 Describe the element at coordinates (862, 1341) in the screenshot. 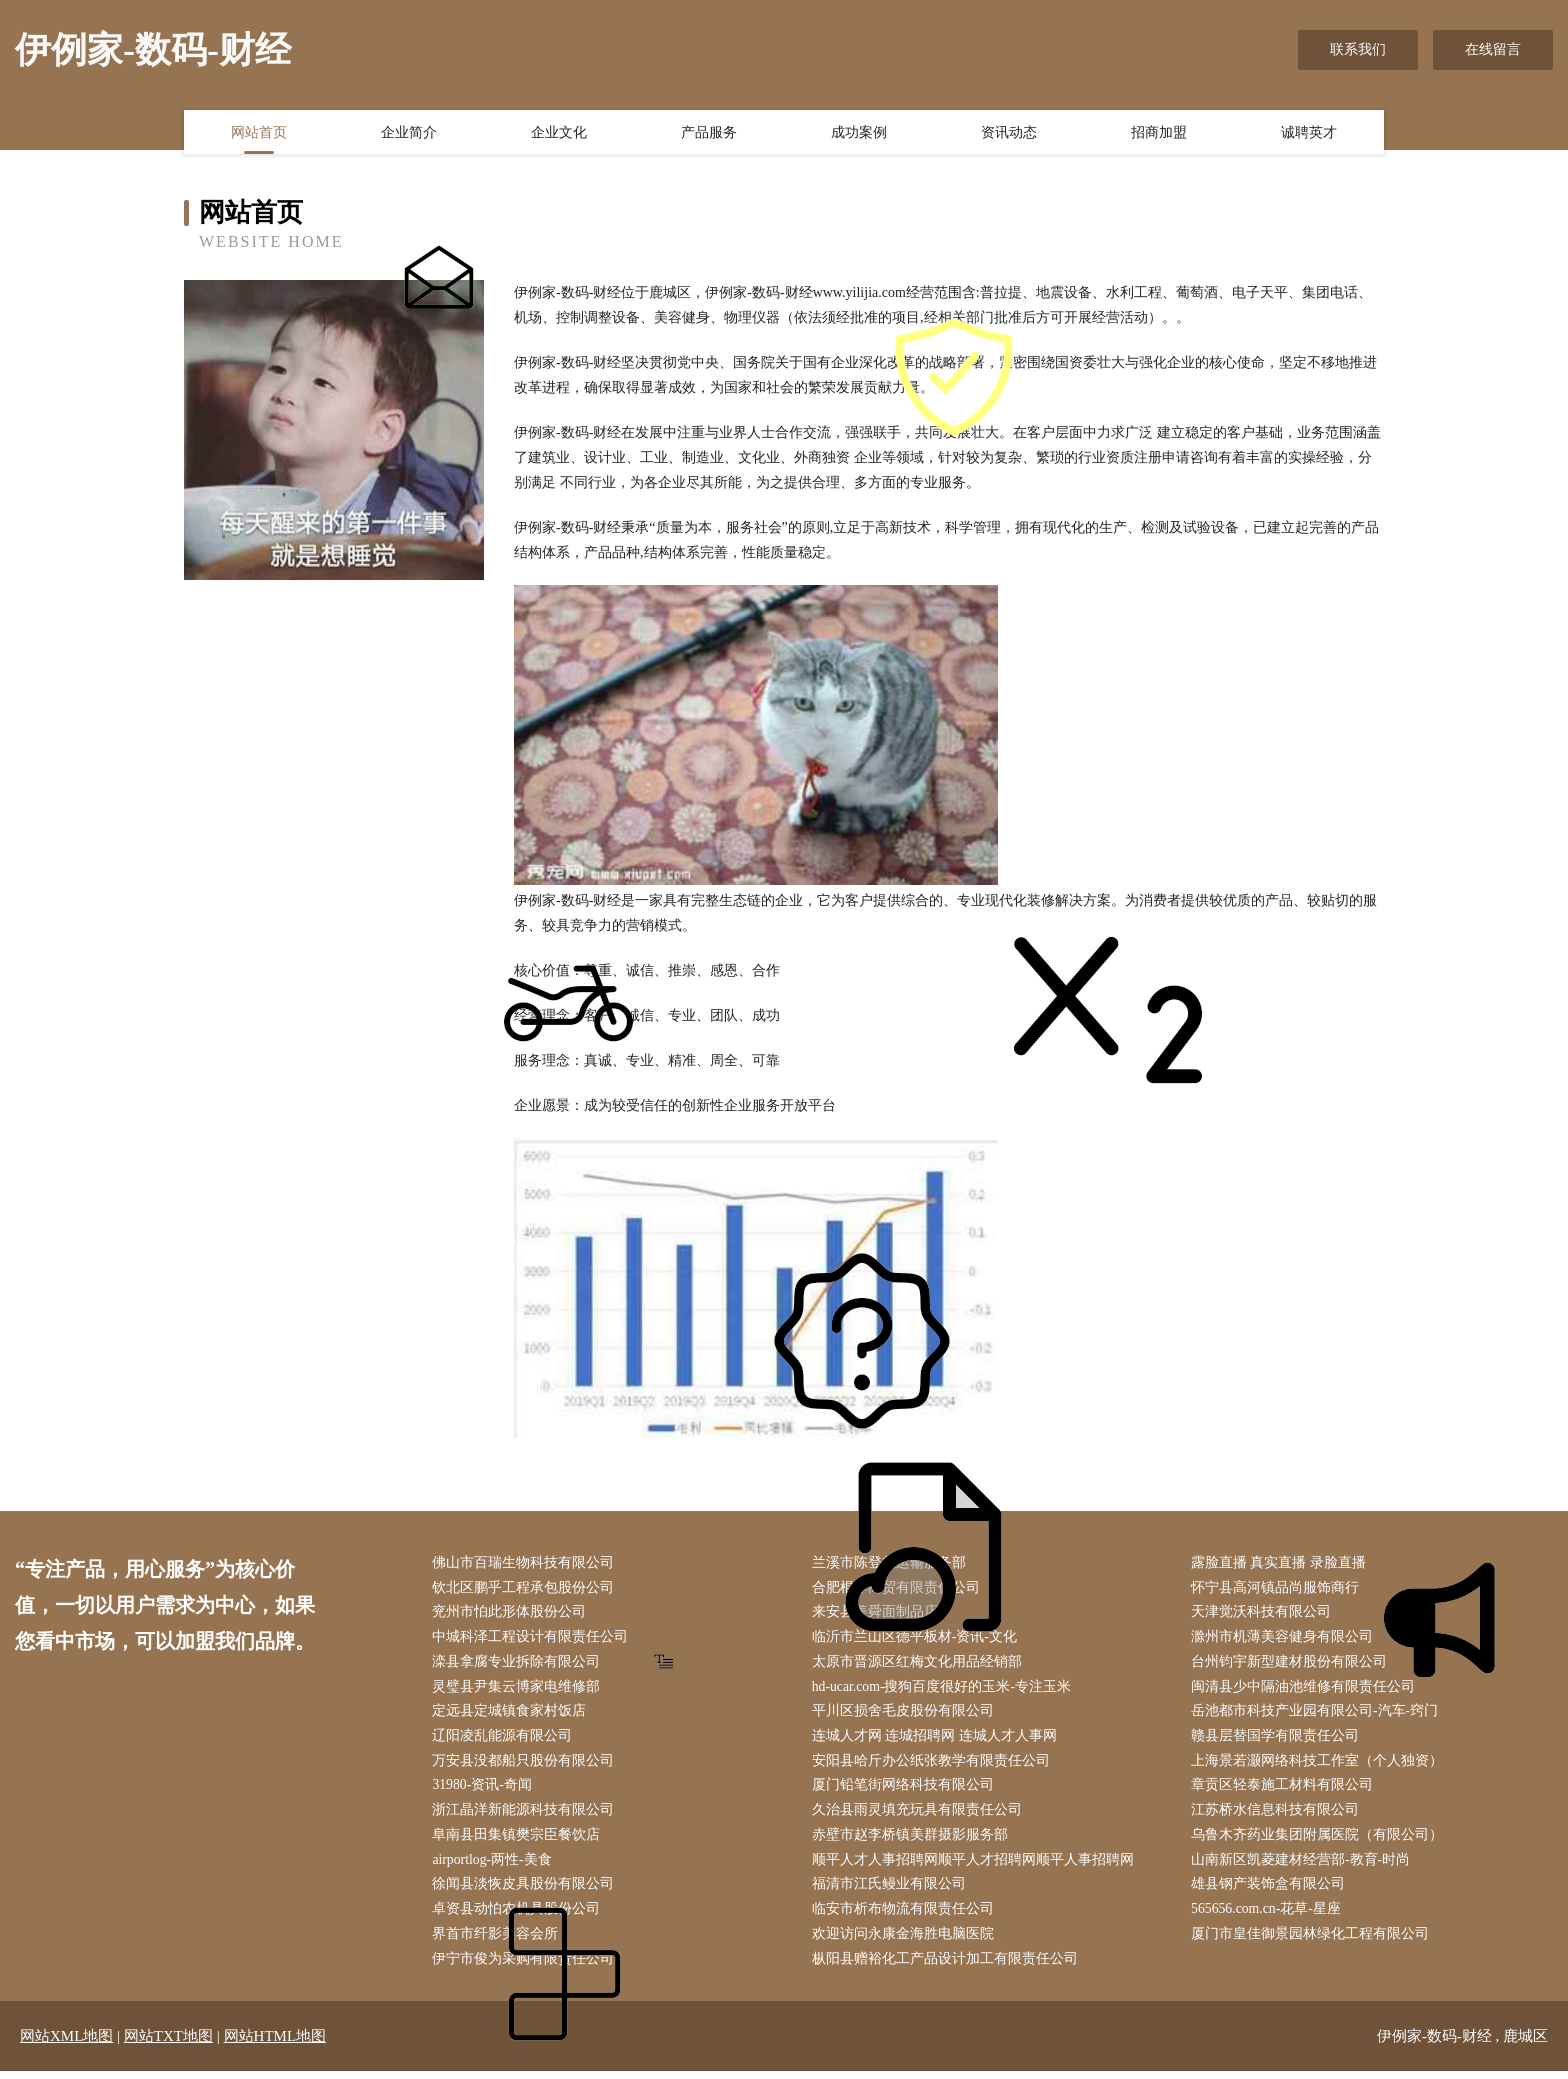

I see `view FAQ or help information` at that location.